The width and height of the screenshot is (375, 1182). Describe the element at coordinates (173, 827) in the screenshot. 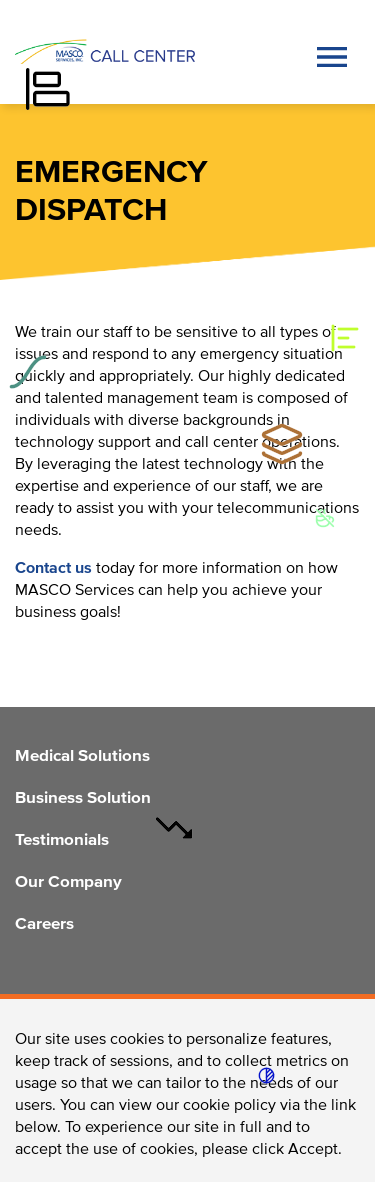

I see `indicates a declining trend or decreasing value` at that location.